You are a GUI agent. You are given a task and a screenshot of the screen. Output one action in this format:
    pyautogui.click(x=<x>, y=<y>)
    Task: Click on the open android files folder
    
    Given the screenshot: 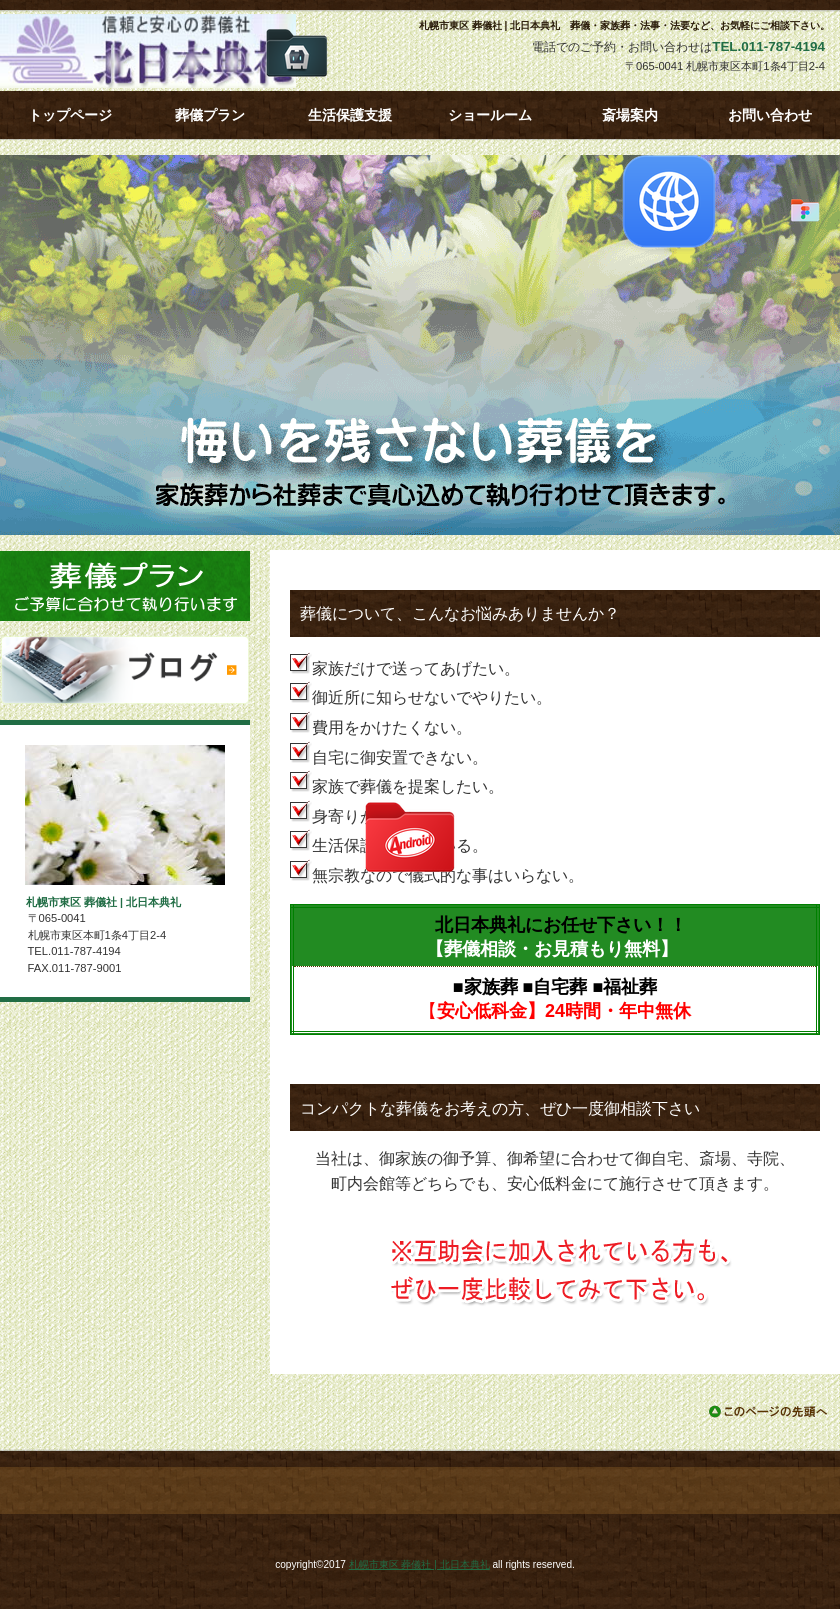 What is the action you would take?
    pyautogui.click(x=409, y=839)
    